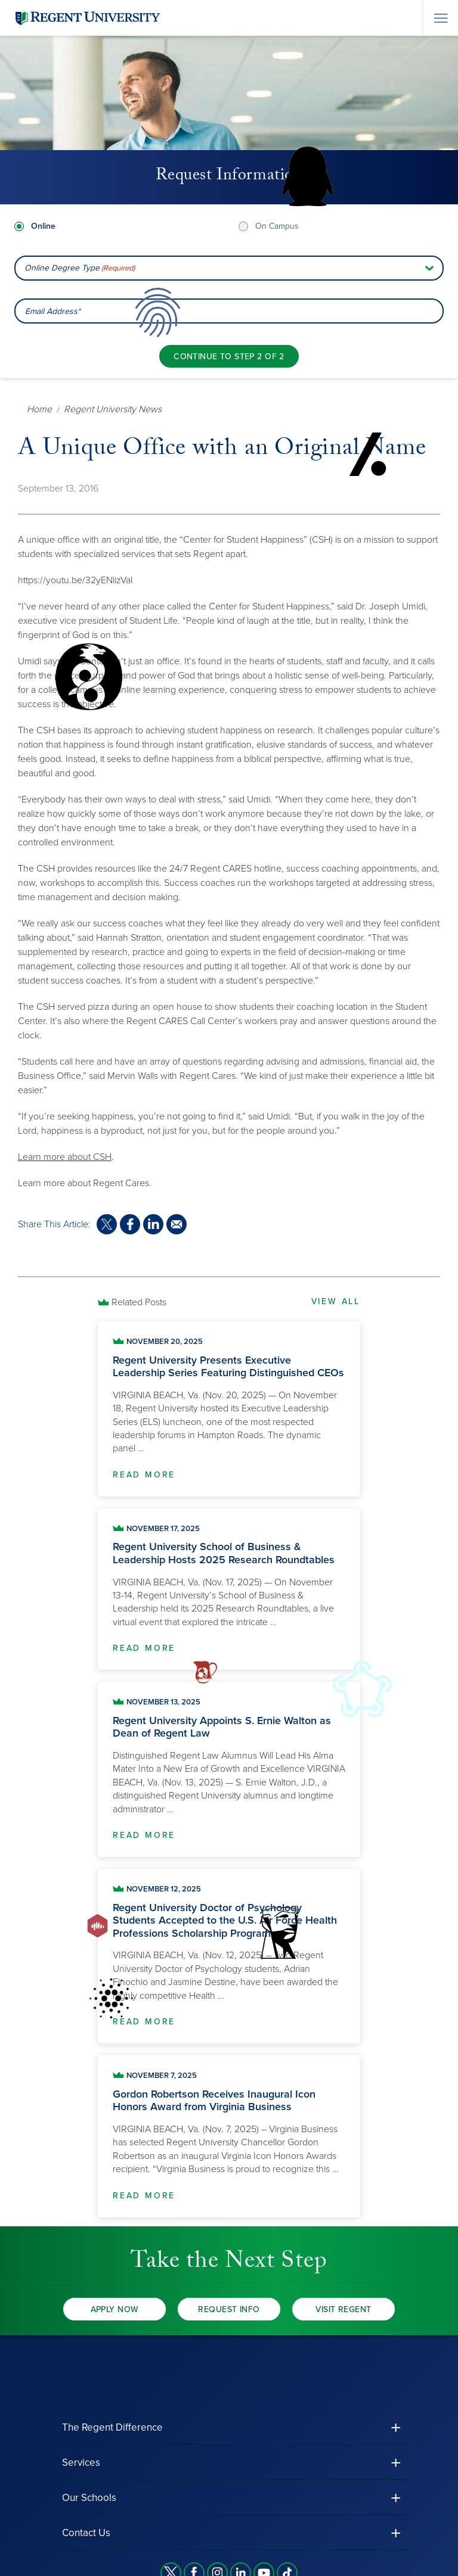 Image resolution: width=458 pixels, height=2576 pixels. What do you see at coordinates (89, 677) in the screenshot?
I see `open wireguard vpn settings` at bounding box center [89, 677].